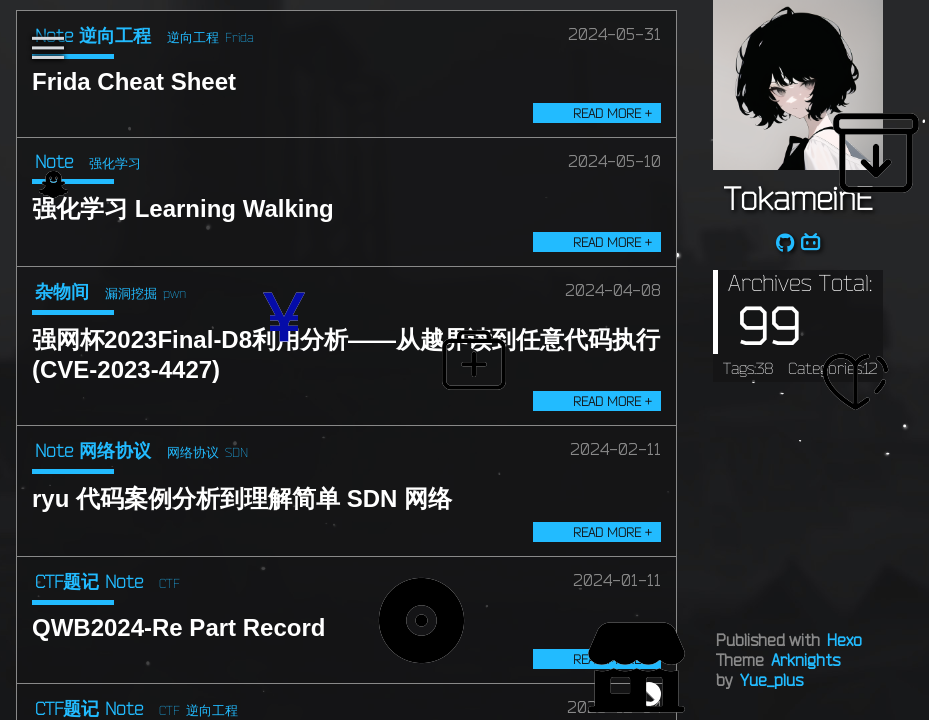 The image size is (929, 720). What do you see at coordinates (474, 360) in the screenshot?
I see `access health or medical features` at bounding box center [474, 360].